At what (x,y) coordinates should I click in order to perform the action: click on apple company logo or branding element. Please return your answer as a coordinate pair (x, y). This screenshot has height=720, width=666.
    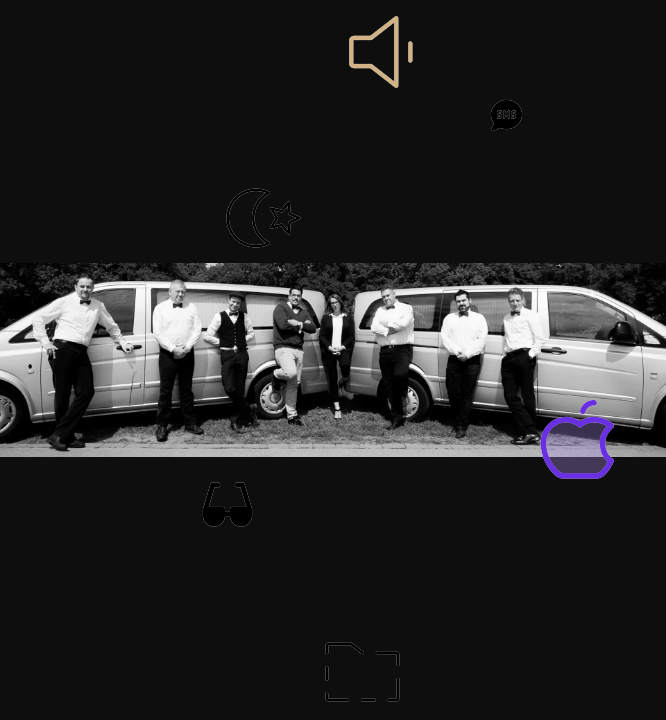
    Looking at the image, I should click on (580, 445).